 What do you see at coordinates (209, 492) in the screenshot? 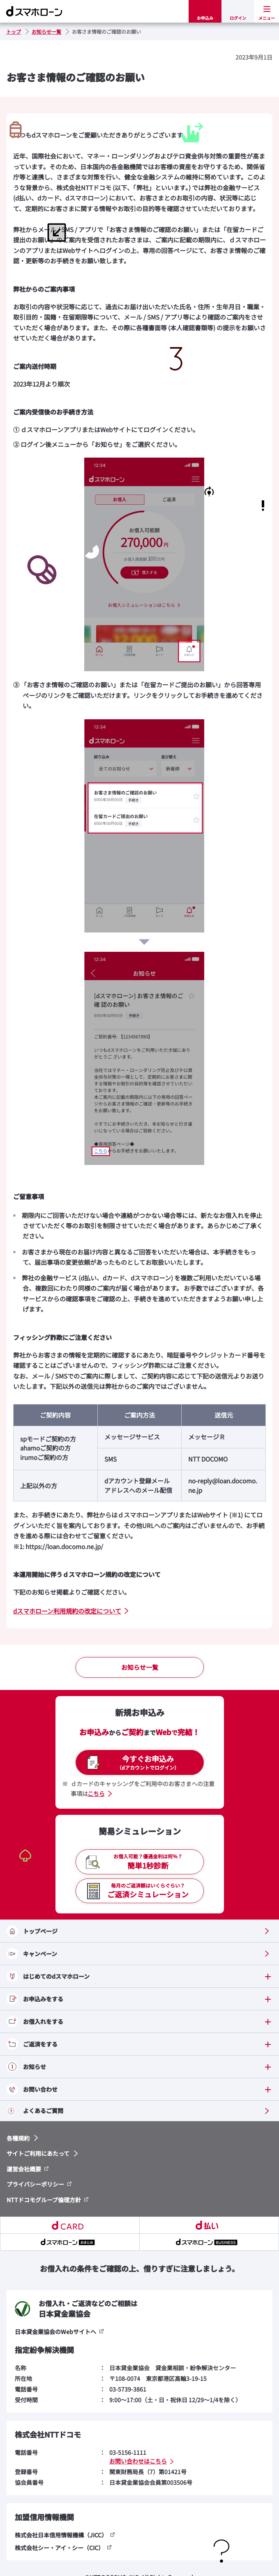
I see `indicates model training in progress` at bounding box center [209, 492].